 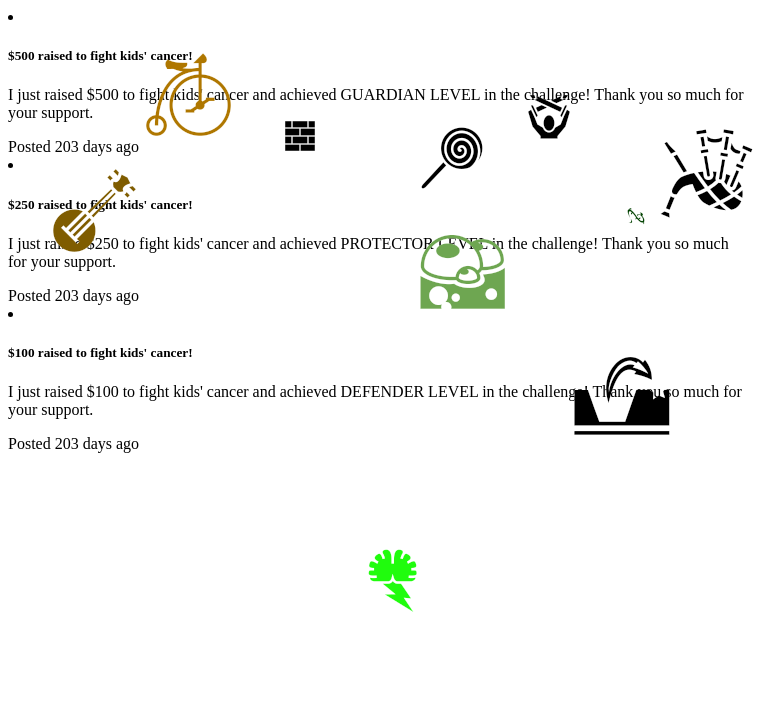 What do you see at coordinates (462, 266) in the screenshot?
I see `indicates a brewing or crafting process in progress` at bounding box center [462, 266].